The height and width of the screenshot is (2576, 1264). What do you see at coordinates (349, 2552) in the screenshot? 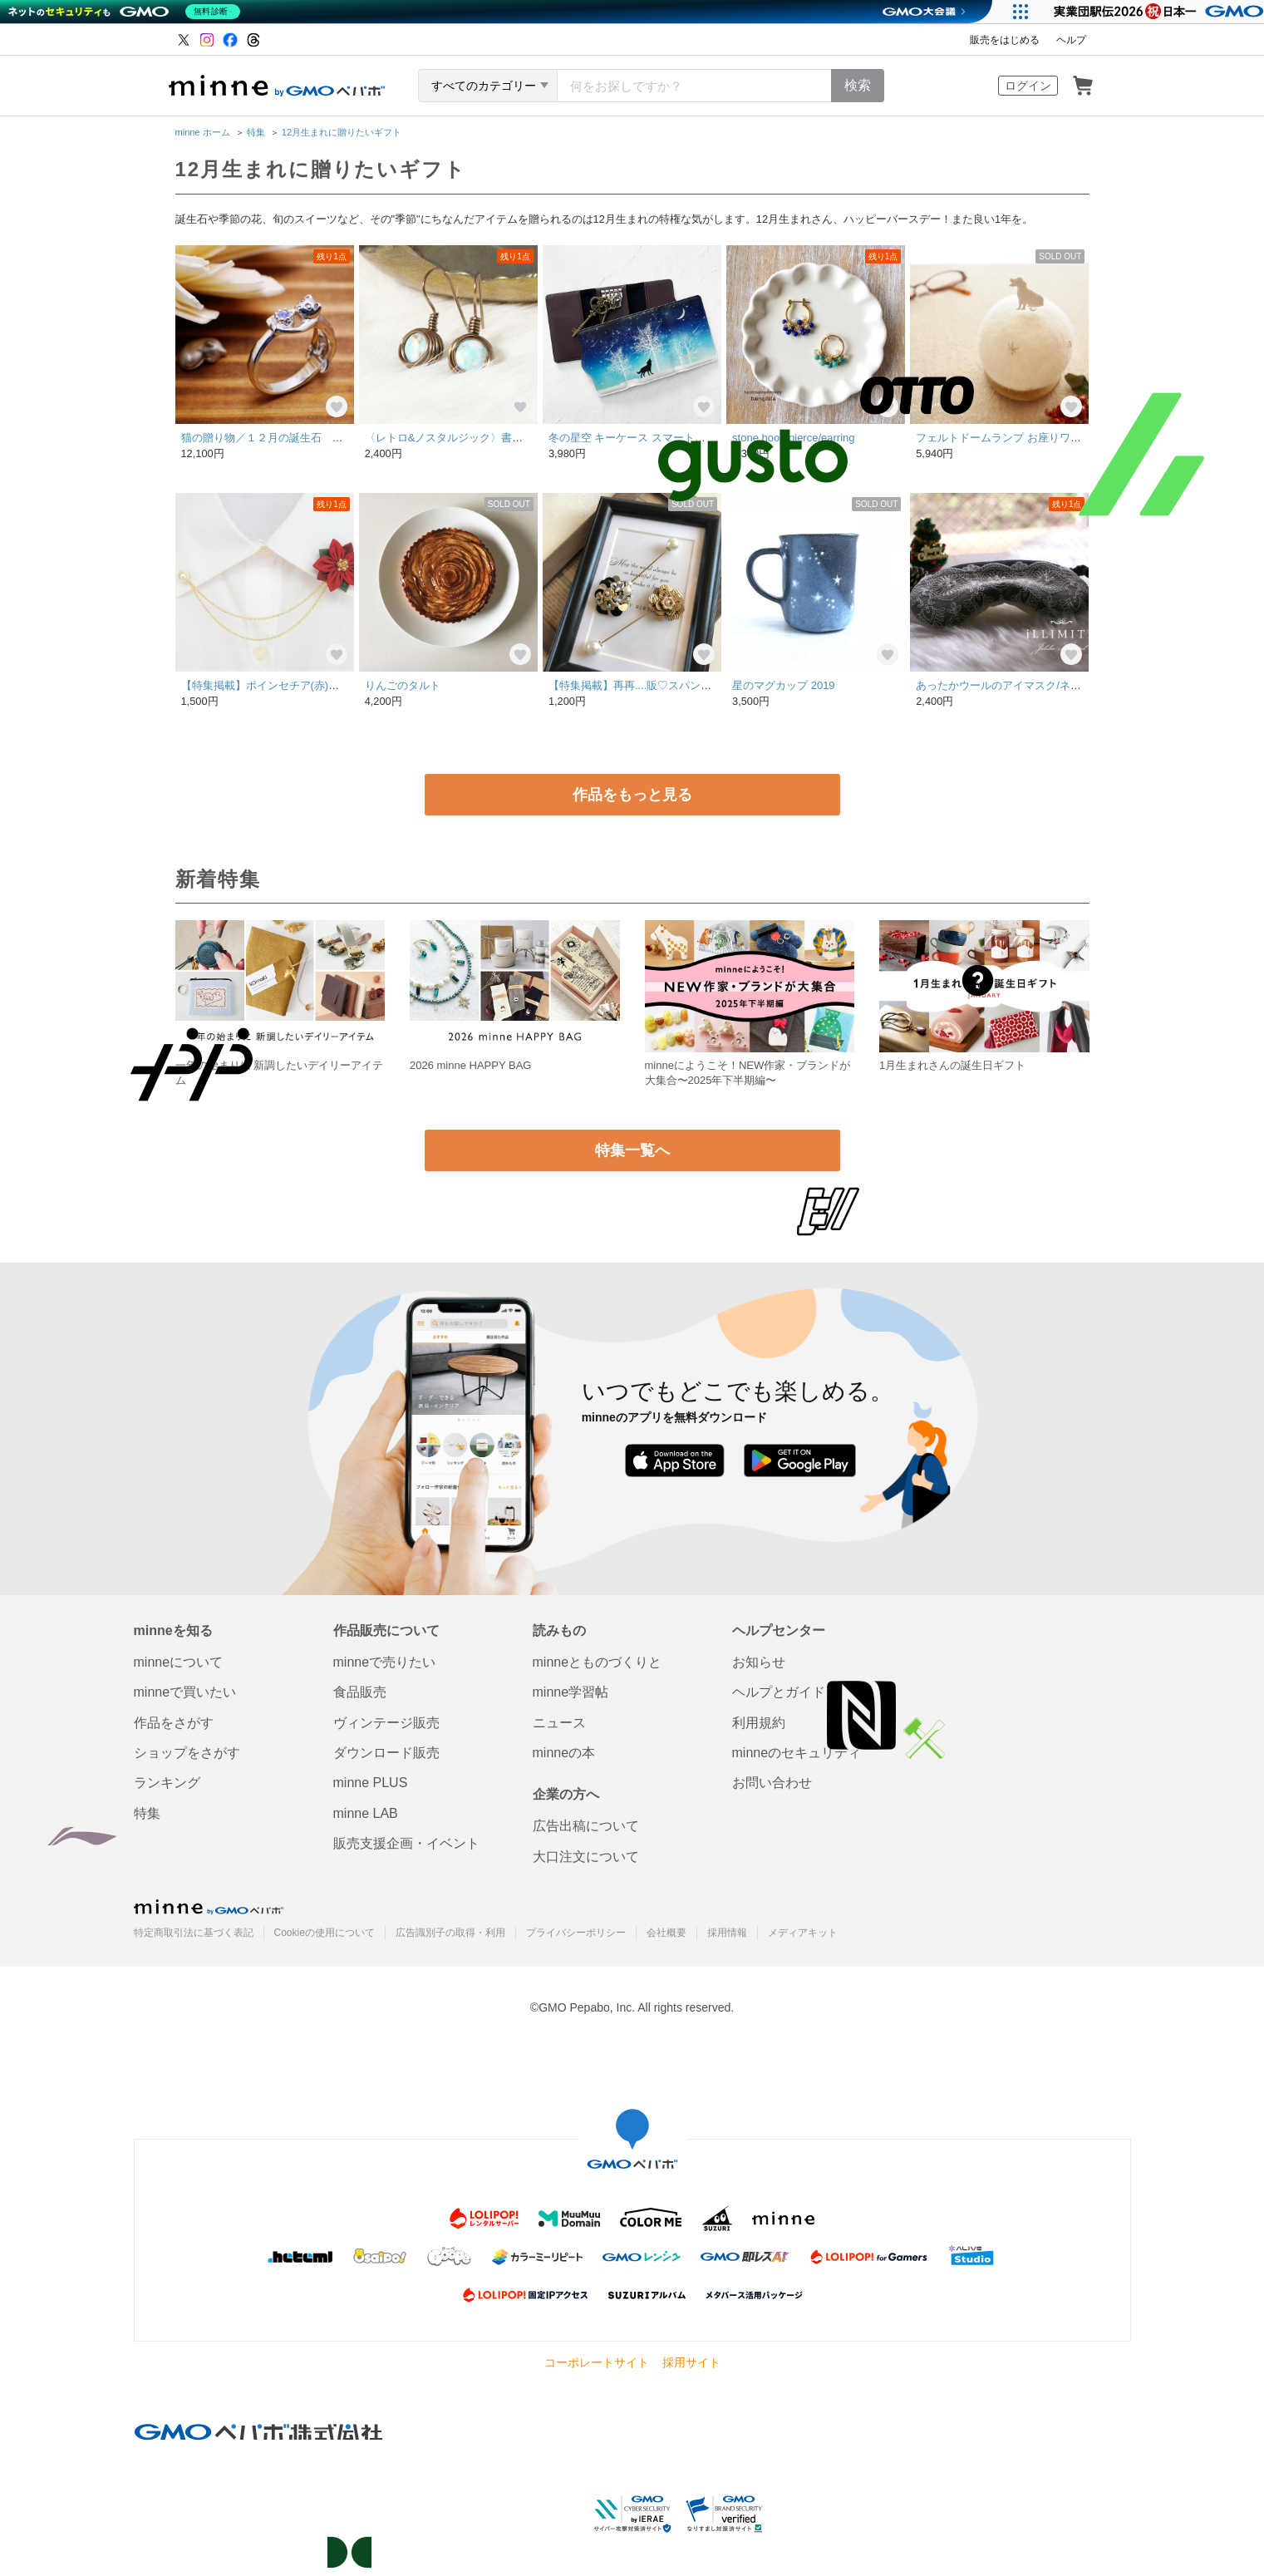
I see `indicates dolby audio or surround sound support` at bounding box center [349, 2552].